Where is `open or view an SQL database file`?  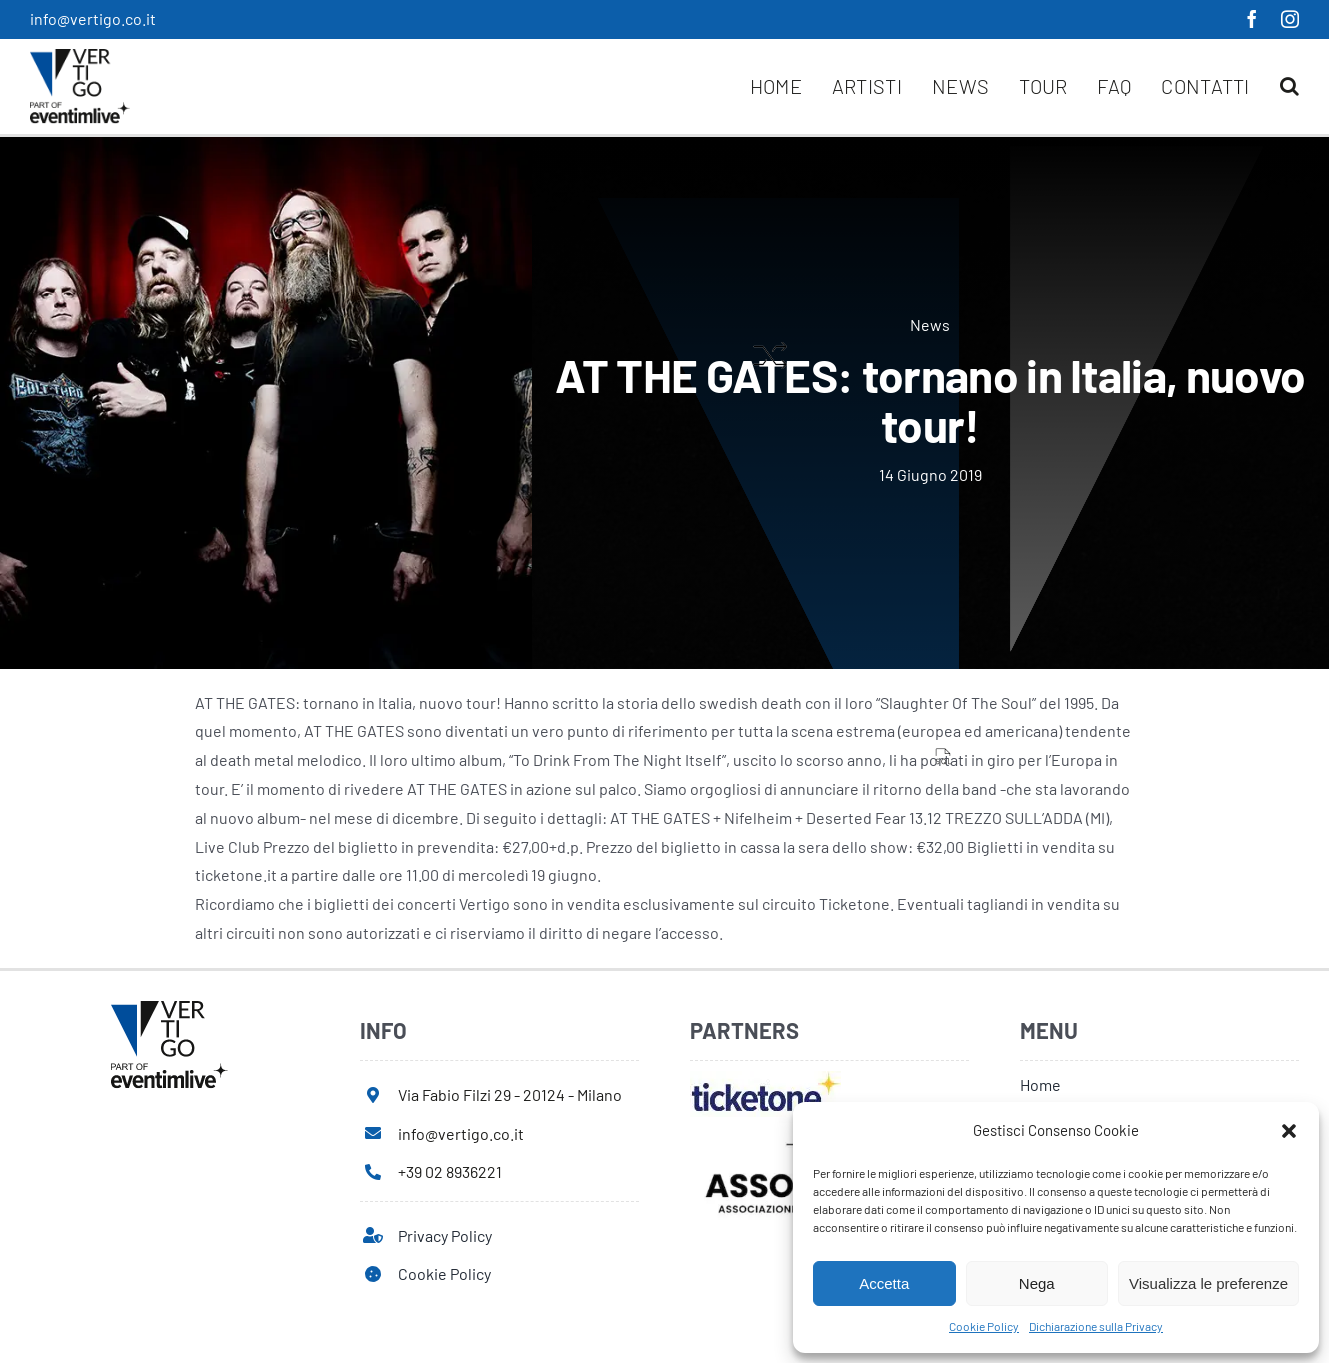 open or view an SQL database file is located at coordinates (943, 757).